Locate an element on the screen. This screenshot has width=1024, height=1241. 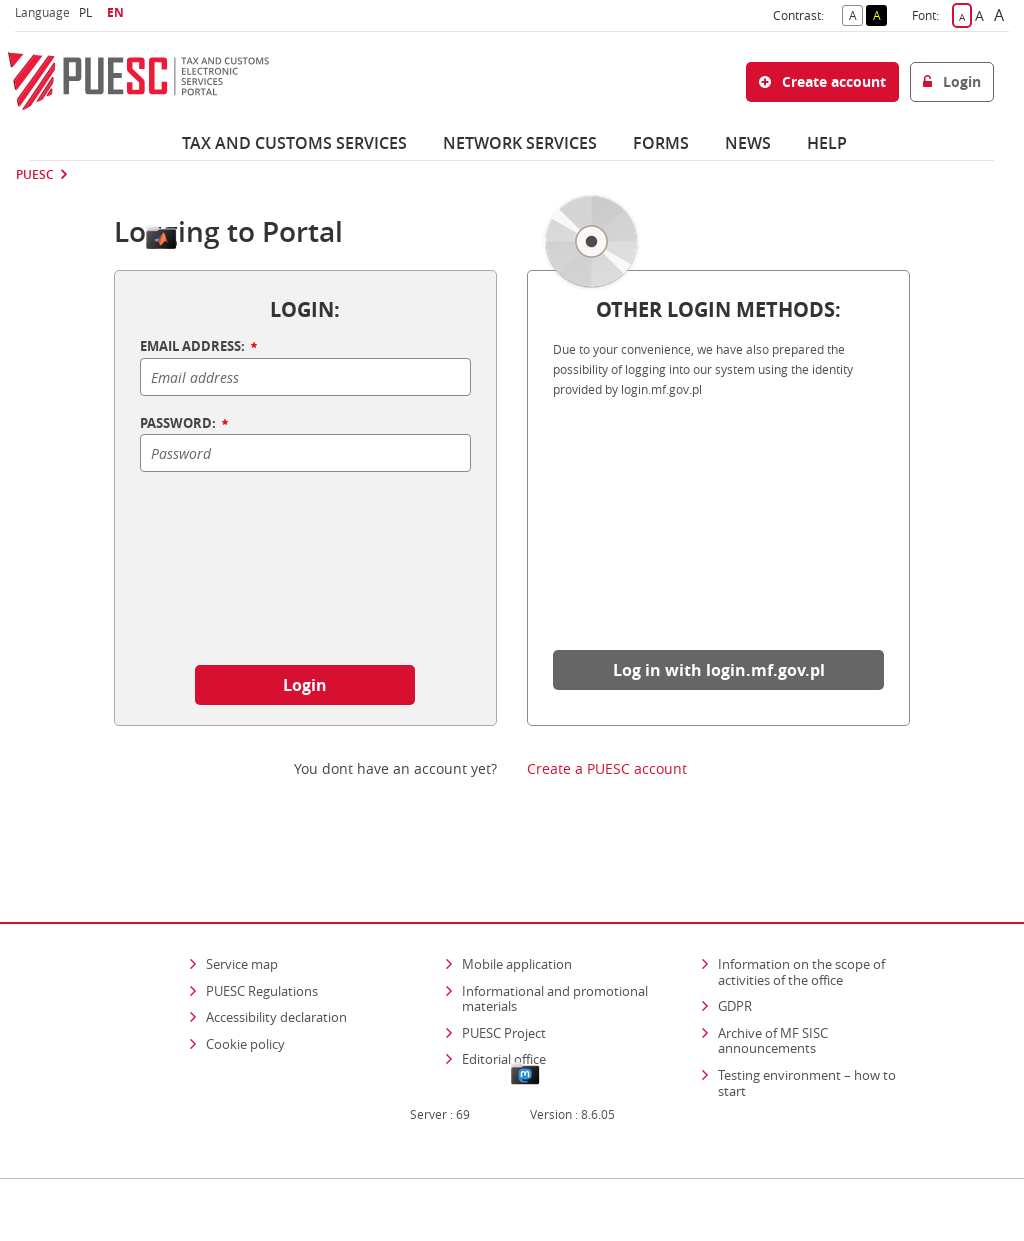
access CD/DVD drive or disc contents is located at coordinates (591, 241).